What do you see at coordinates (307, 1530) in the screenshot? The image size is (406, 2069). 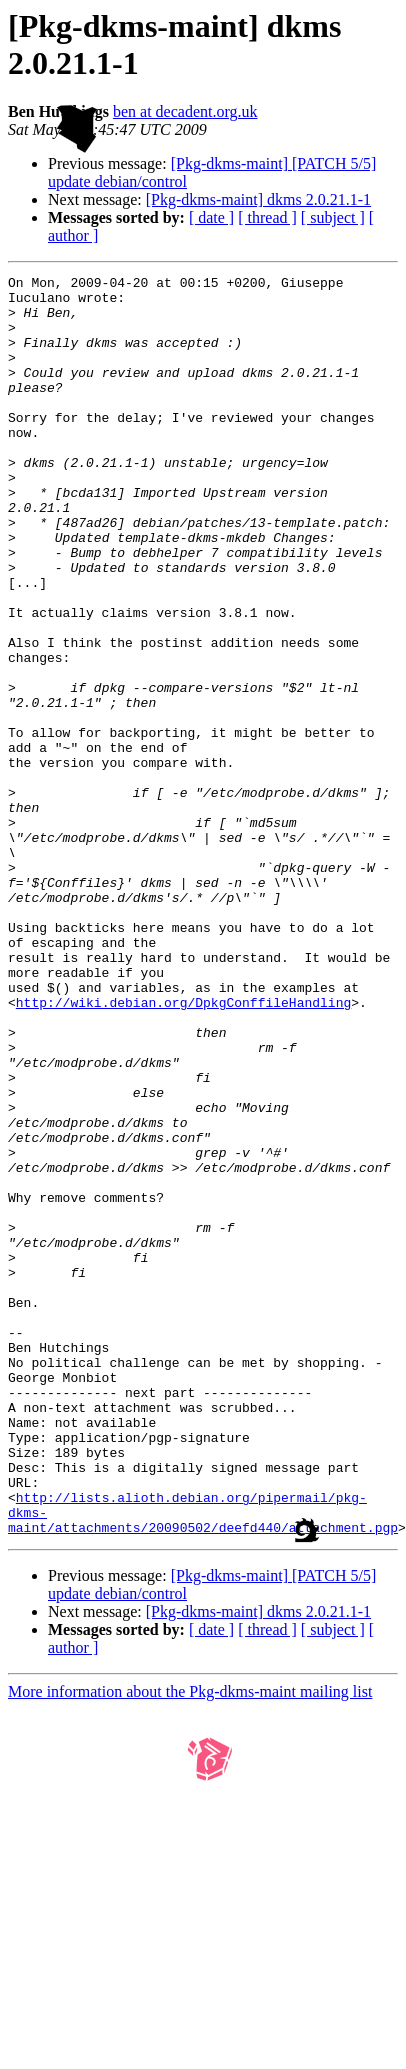 I see `represents a nature or plant-based ability in a game` at bounding box center [307, 1530].